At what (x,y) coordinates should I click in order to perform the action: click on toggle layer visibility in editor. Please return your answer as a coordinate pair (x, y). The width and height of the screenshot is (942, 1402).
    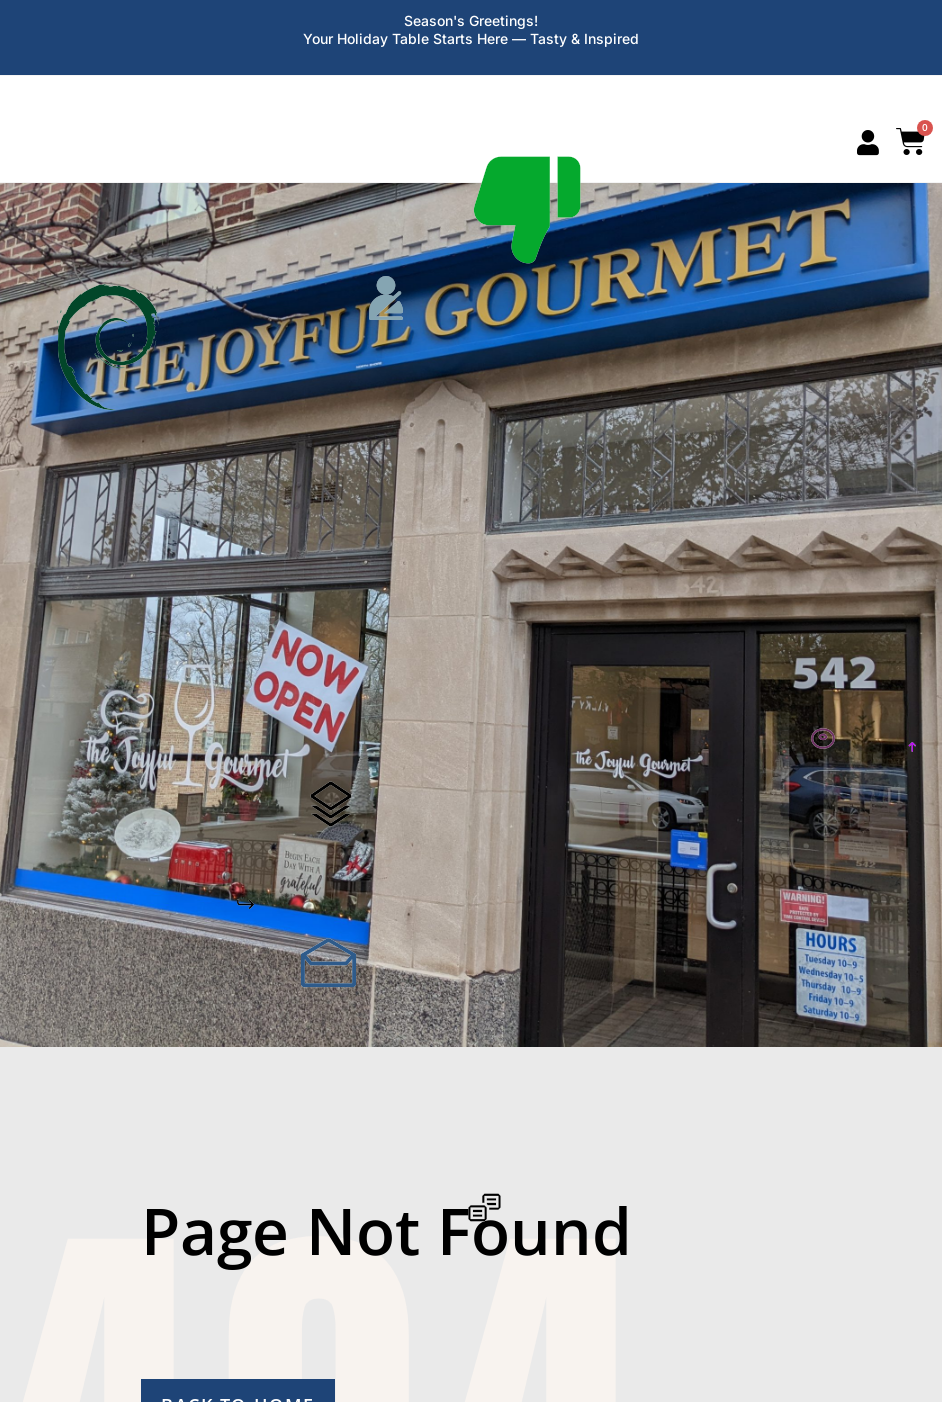
    Looking at the image, I should click on (331, 804).